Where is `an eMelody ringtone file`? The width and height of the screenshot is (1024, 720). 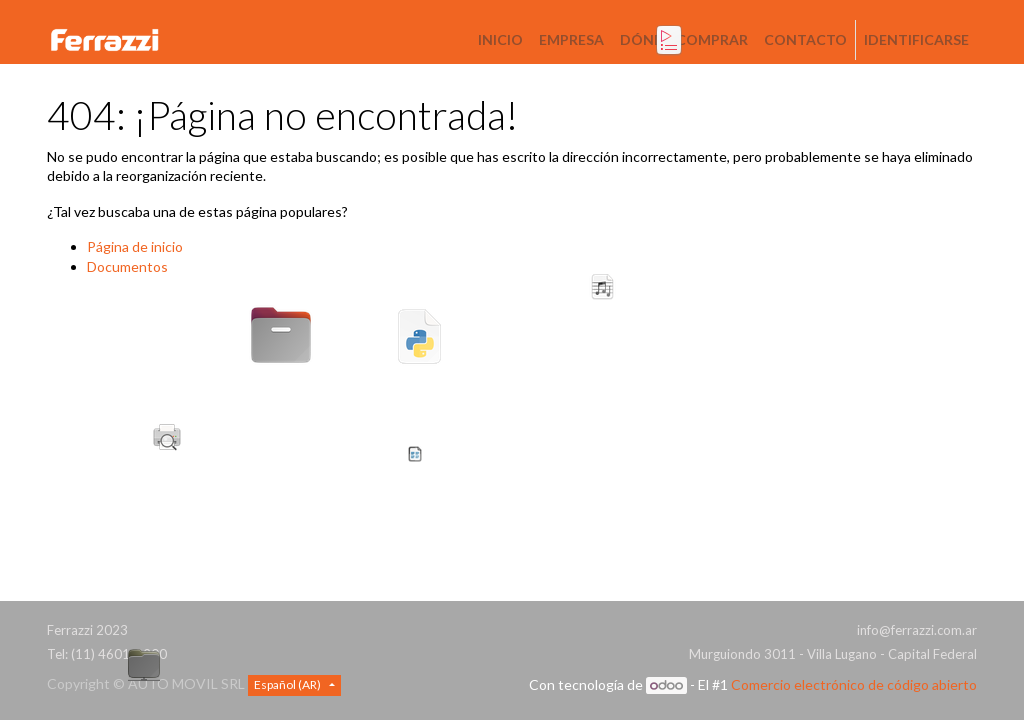 an eMelody ringtone file is located at coordinates (602, 286).